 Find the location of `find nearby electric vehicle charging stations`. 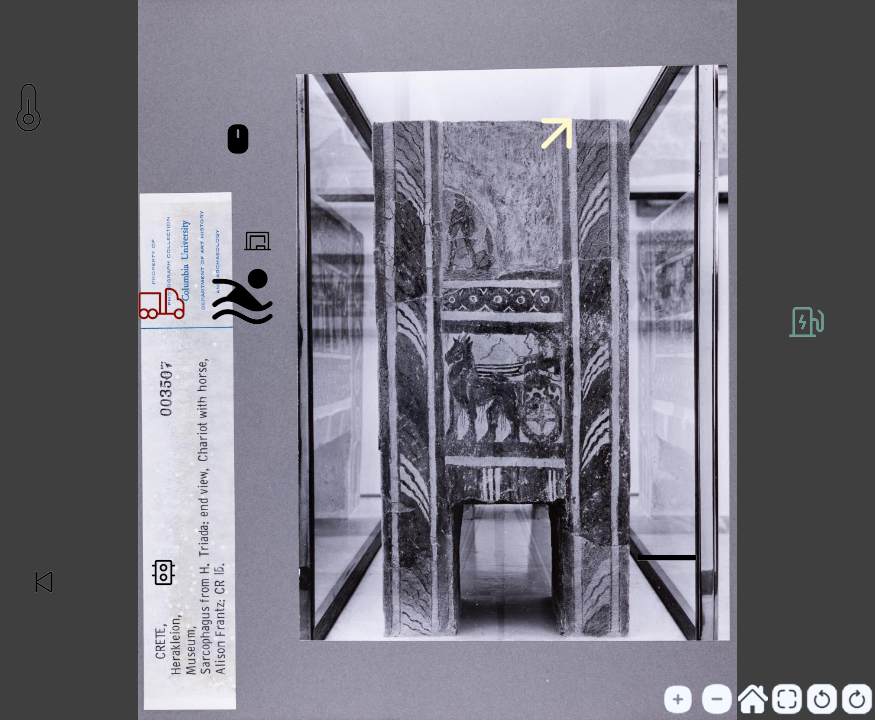

find nearby electric vehicle charging stations is located at coordinates (805, 322).